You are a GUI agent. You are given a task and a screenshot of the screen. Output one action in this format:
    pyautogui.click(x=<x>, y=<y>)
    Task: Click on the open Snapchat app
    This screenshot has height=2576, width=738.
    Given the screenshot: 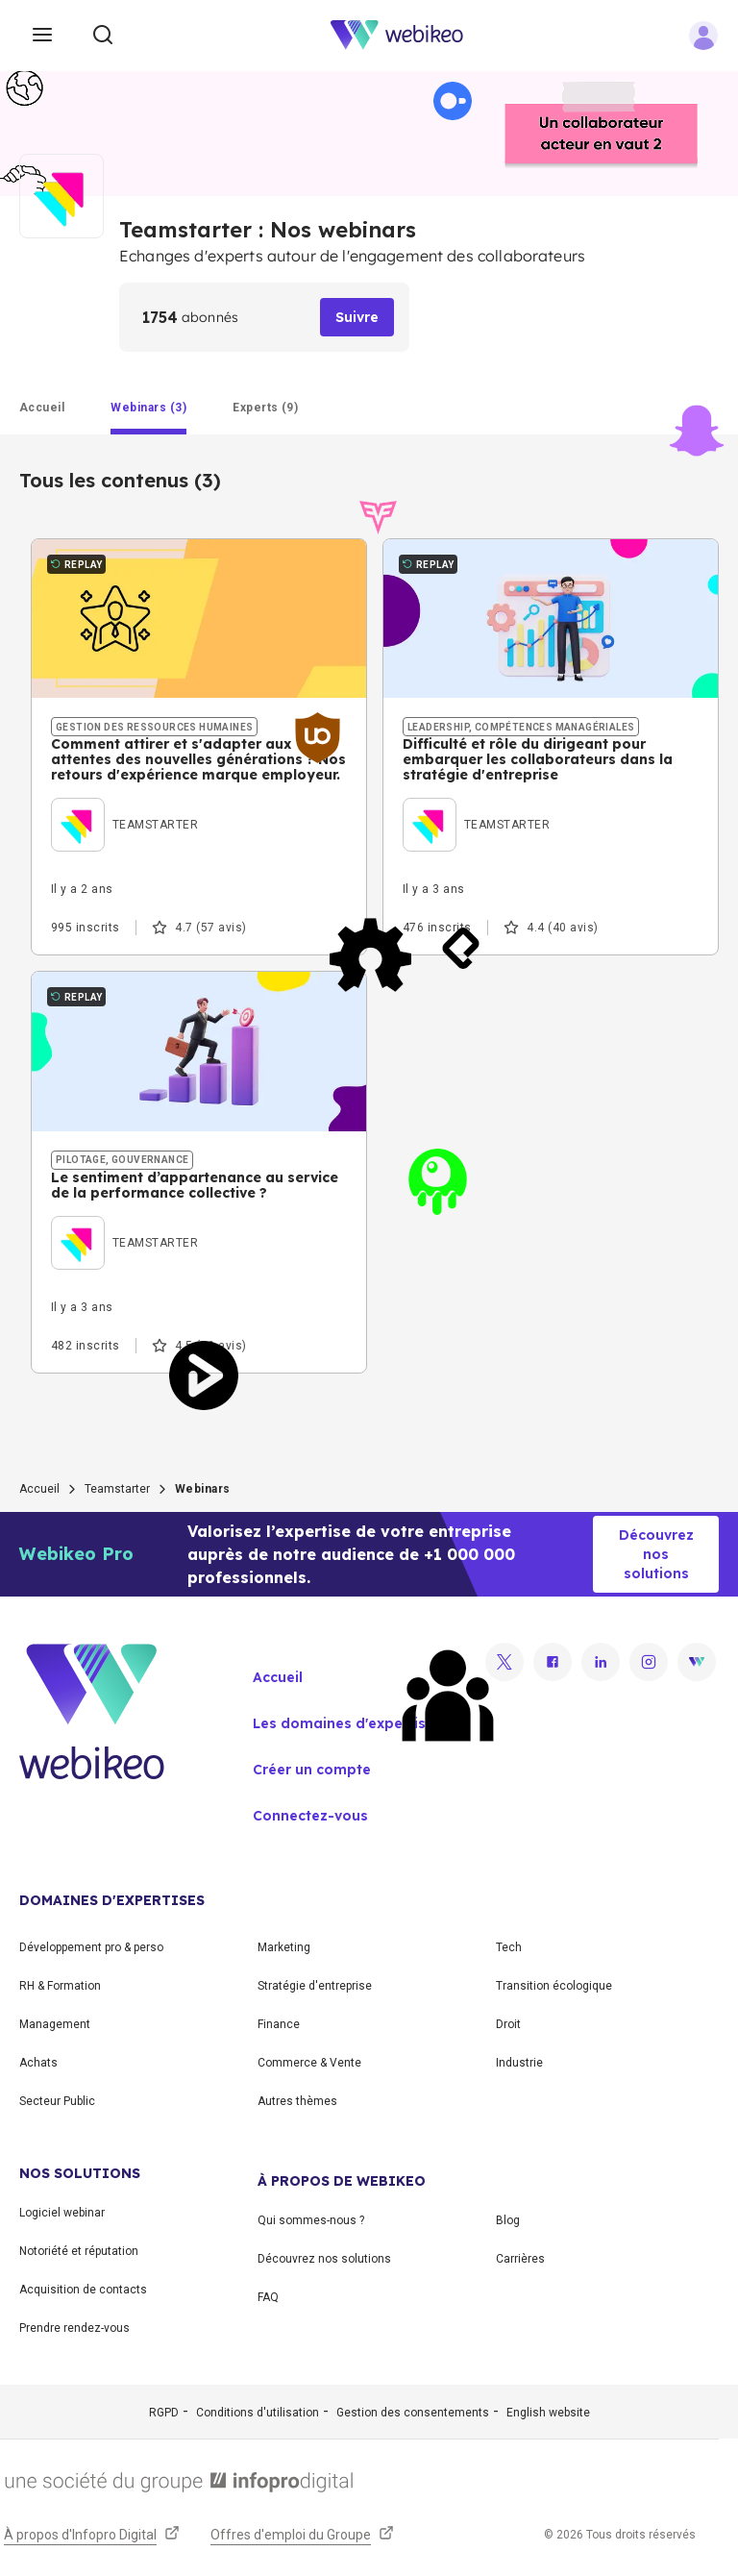 What is the action you would take?
    pyautogui.click(x=697, y=430)
    